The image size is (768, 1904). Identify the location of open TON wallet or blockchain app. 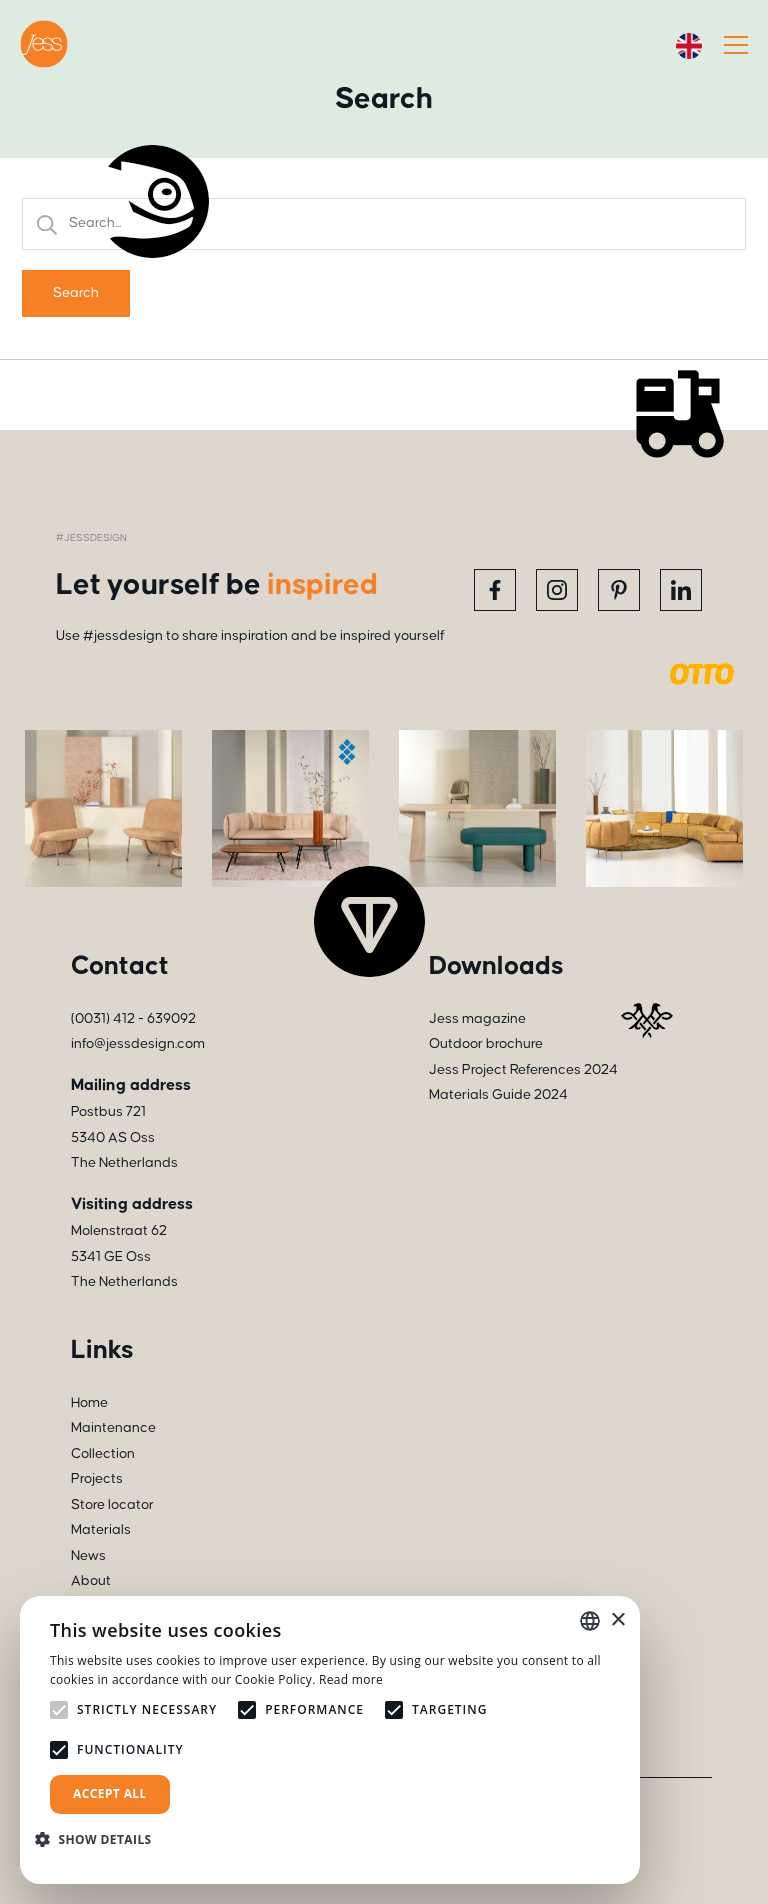
(369, 921).